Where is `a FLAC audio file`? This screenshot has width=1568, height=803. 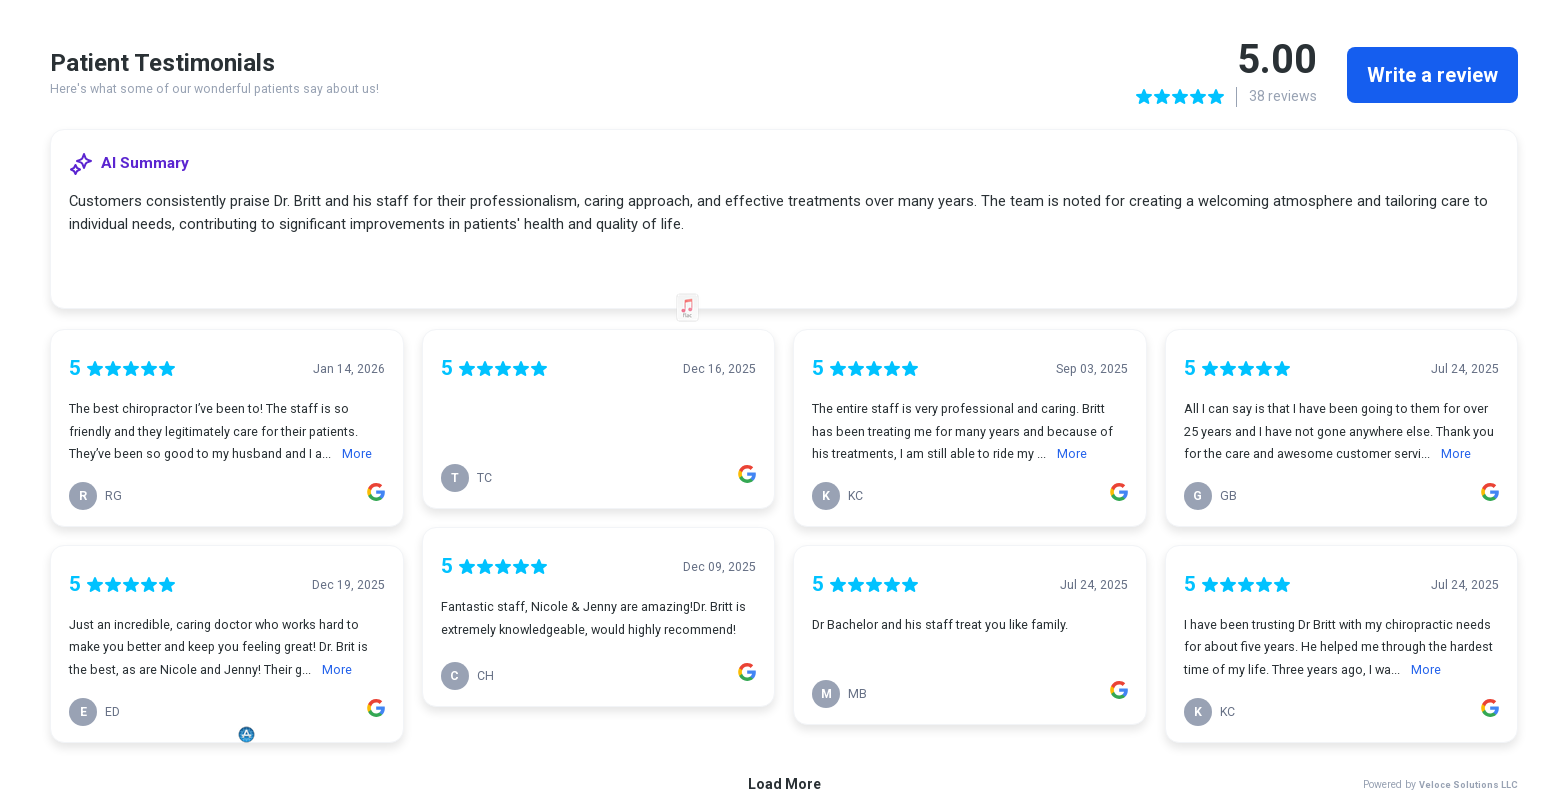 a FLAC audio file is located at coordinates (687, 307).